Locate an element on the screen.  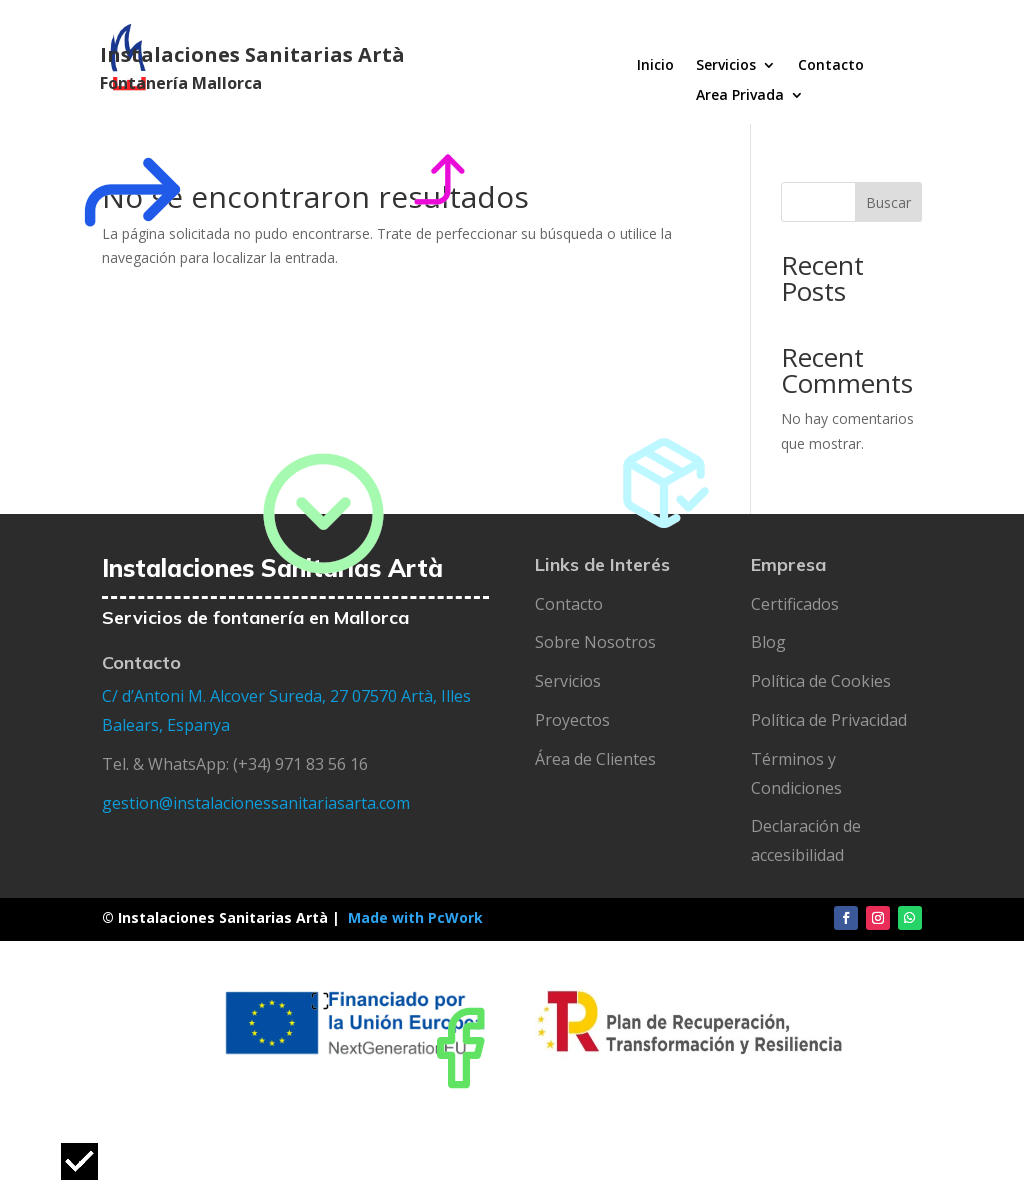
open Facebook app is located at coordinates (459, 1048).